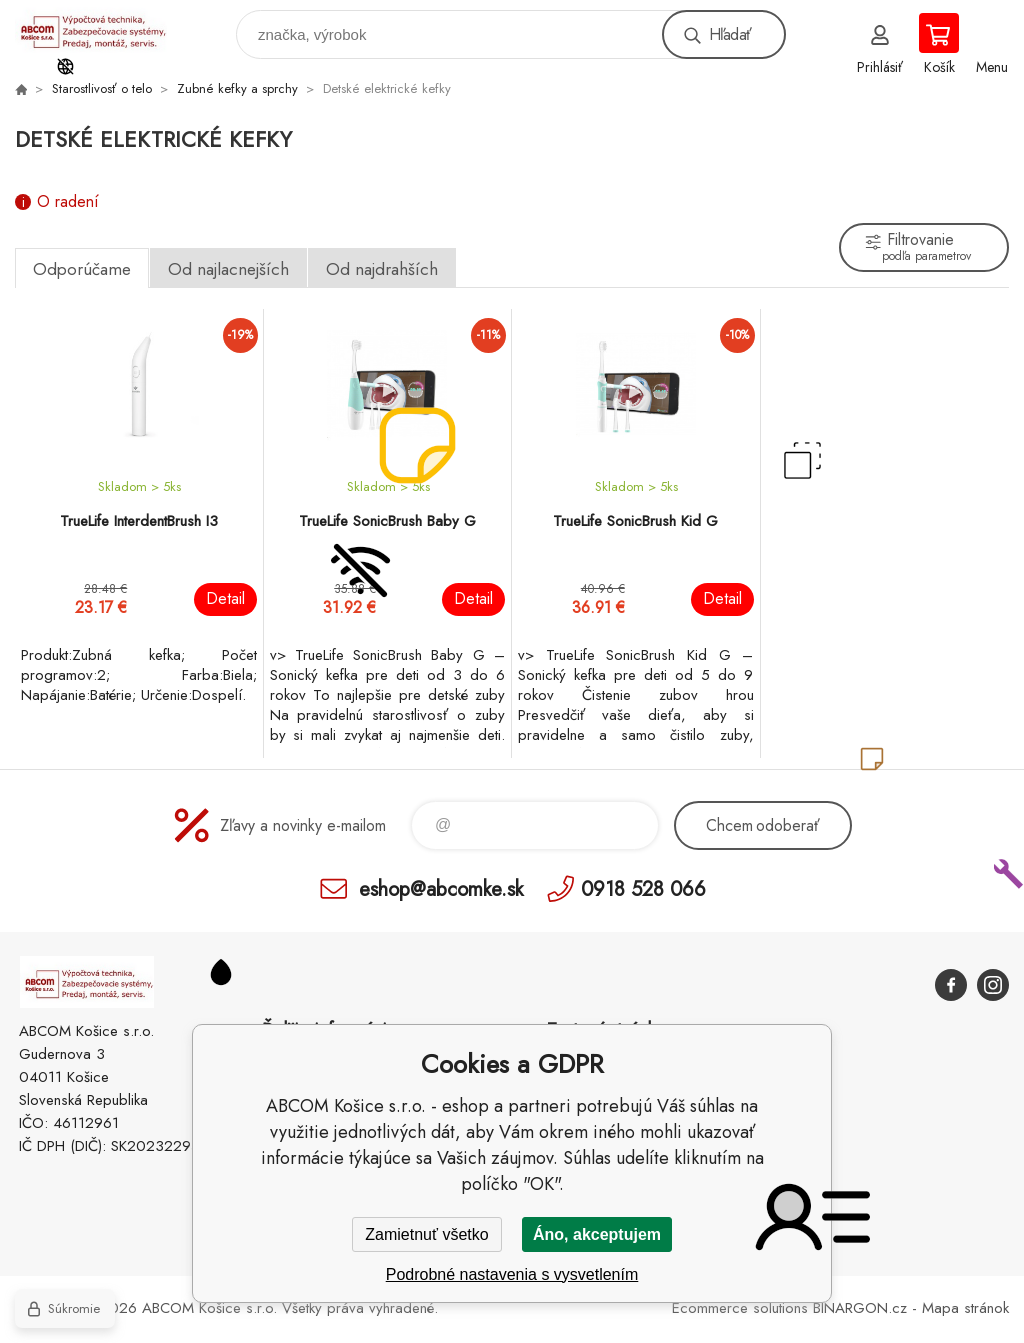  What do you see at coordinates (802, 460) in the screenshot?
I see `send selection to background layer` at bounding box center [802, 460].